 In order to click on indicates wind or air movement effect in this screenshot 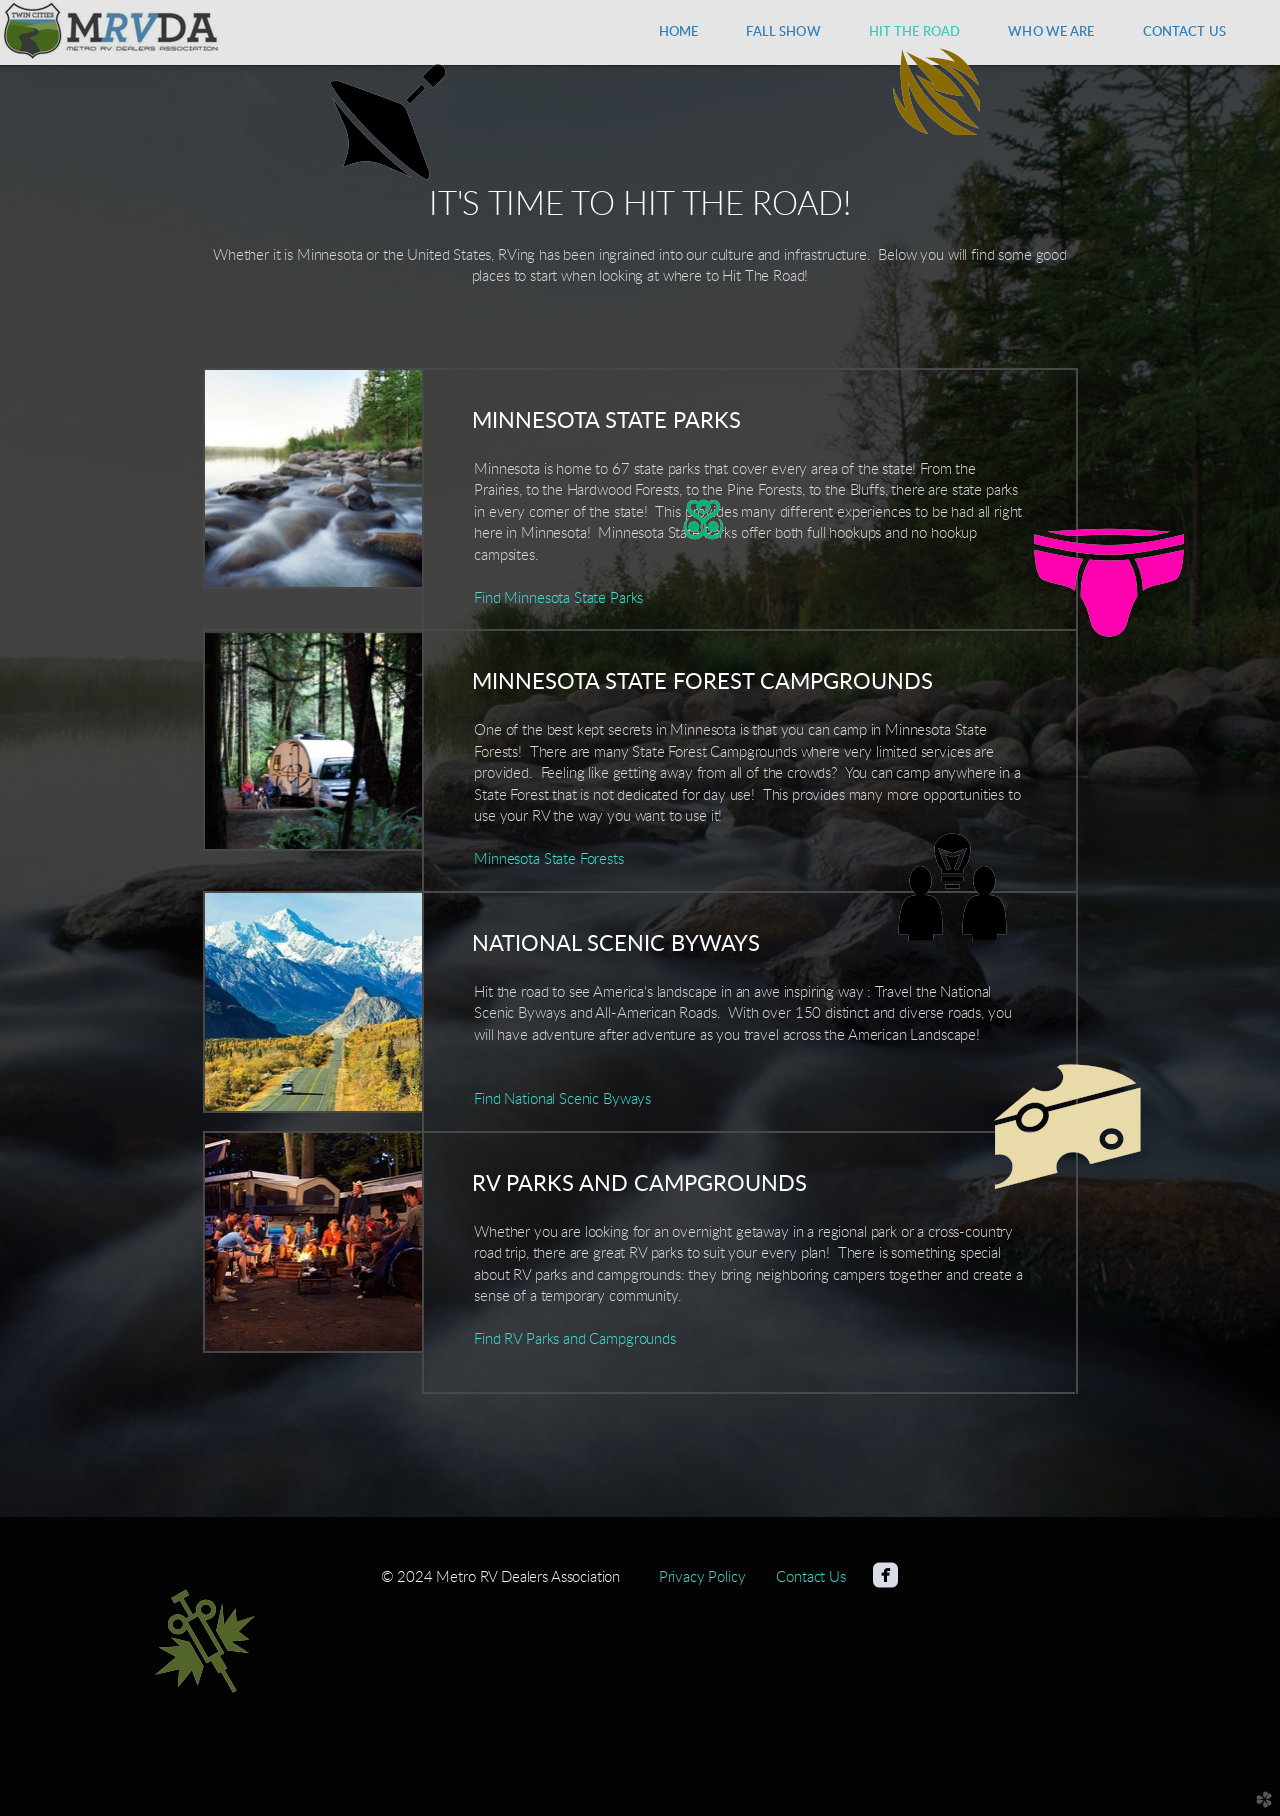, I will do `click(936, 91)`.